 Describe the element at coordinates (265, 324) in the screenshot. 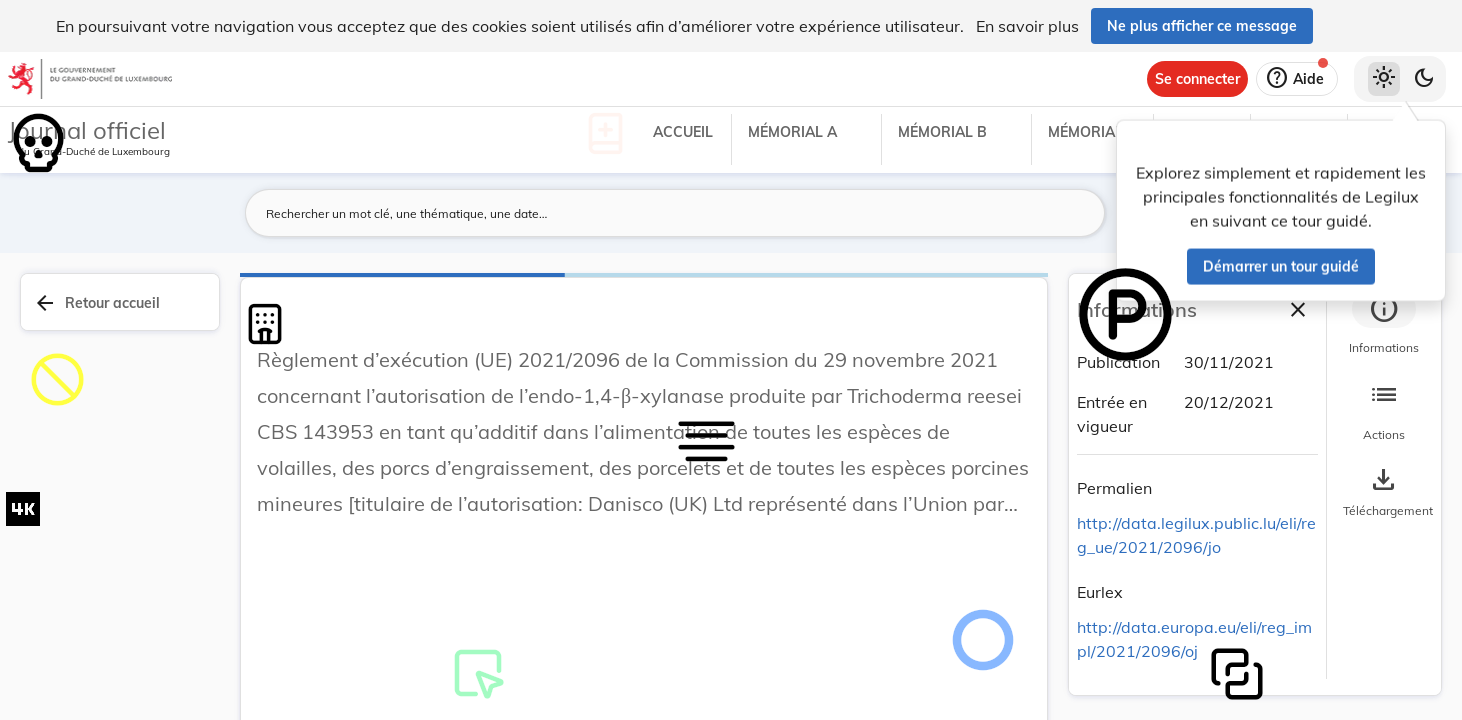

I see `find nearby hotels or accommodations` at that location.